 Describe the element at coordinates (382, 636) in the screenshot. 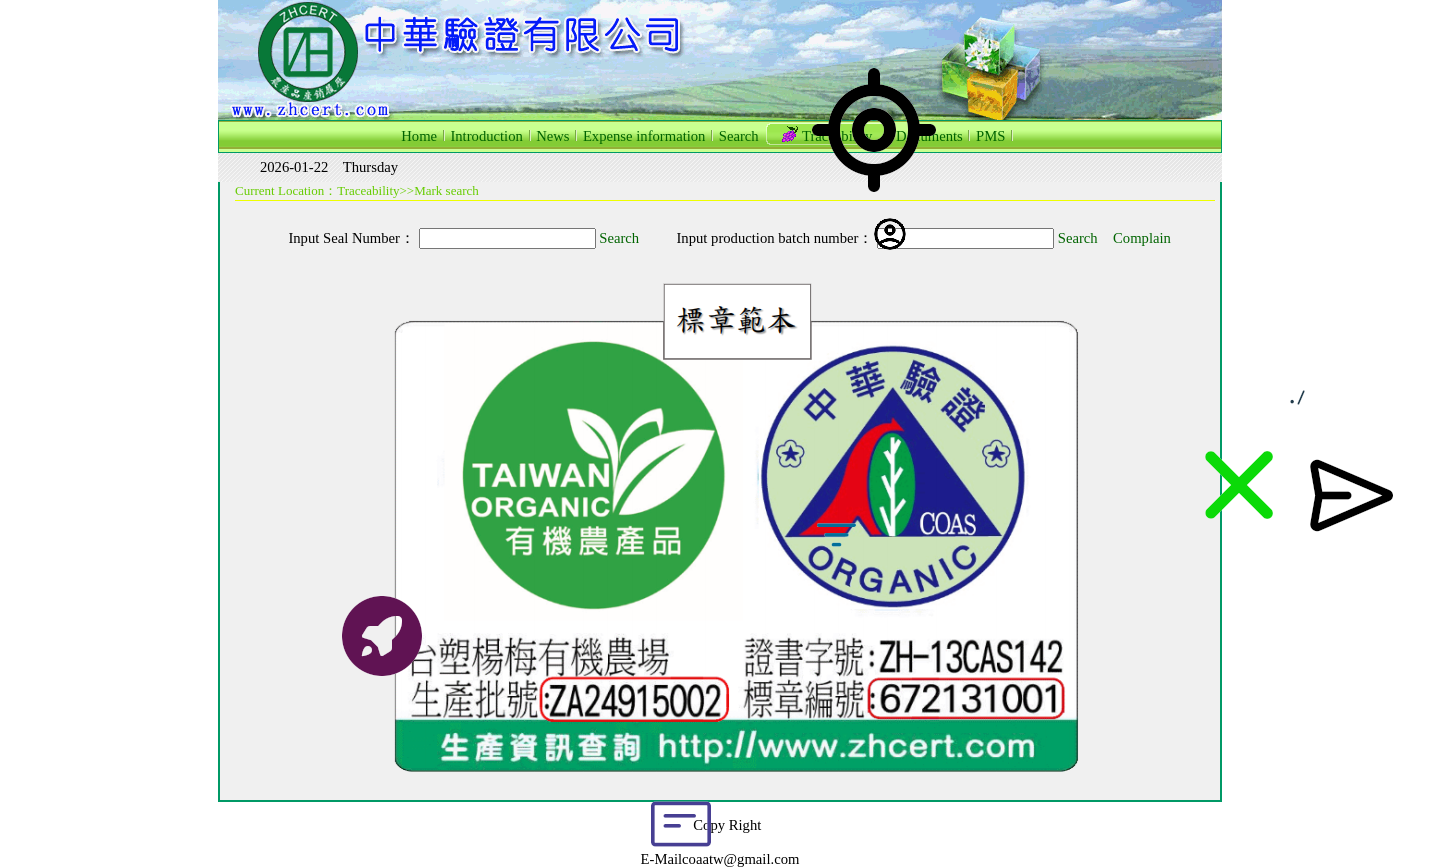

I see `boost or promote a post in your feed` at that location.